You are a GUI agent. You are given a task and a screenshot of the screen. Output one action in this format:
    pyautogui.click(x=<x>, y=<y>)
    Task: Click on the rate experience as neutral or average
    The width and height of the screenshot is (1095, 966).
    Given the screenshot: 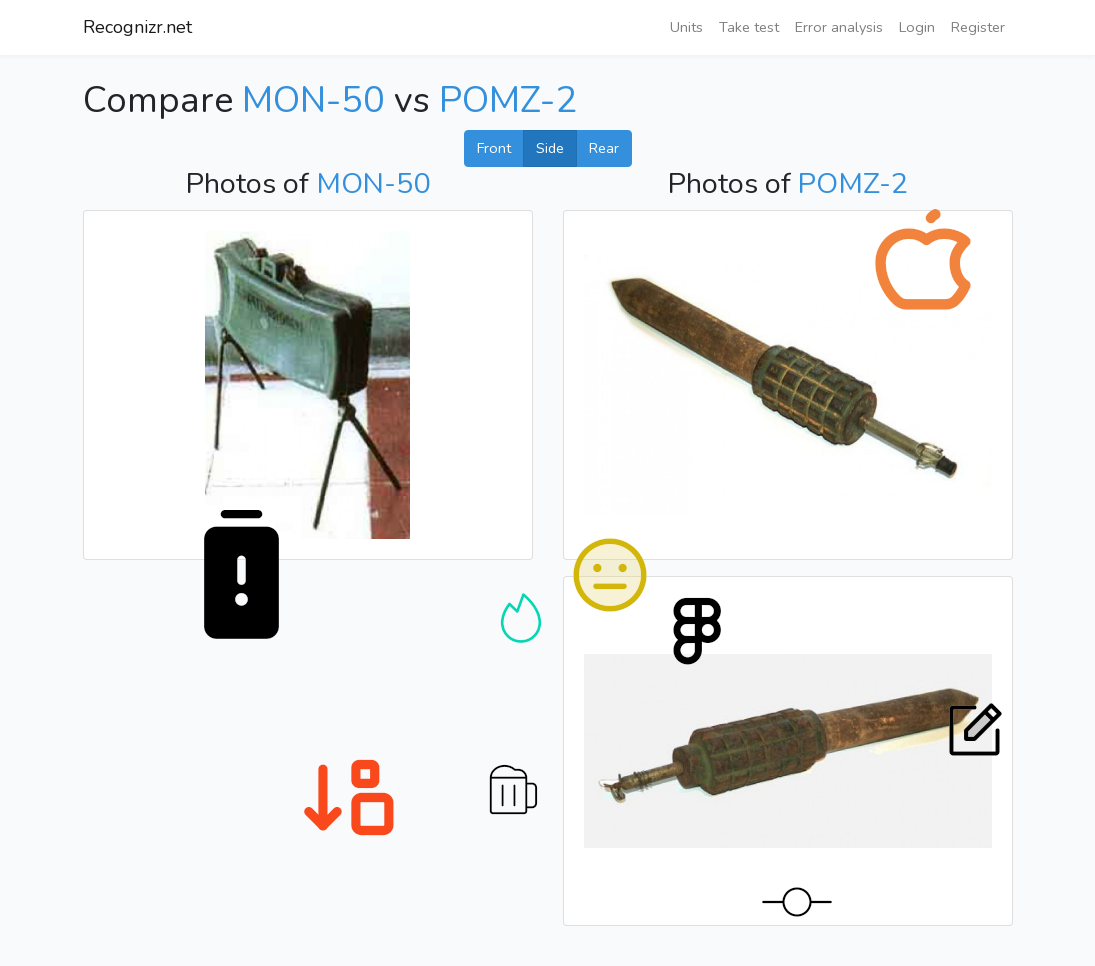 What is the action you would take?
    pyautogui.click(x=610, y=575)
    